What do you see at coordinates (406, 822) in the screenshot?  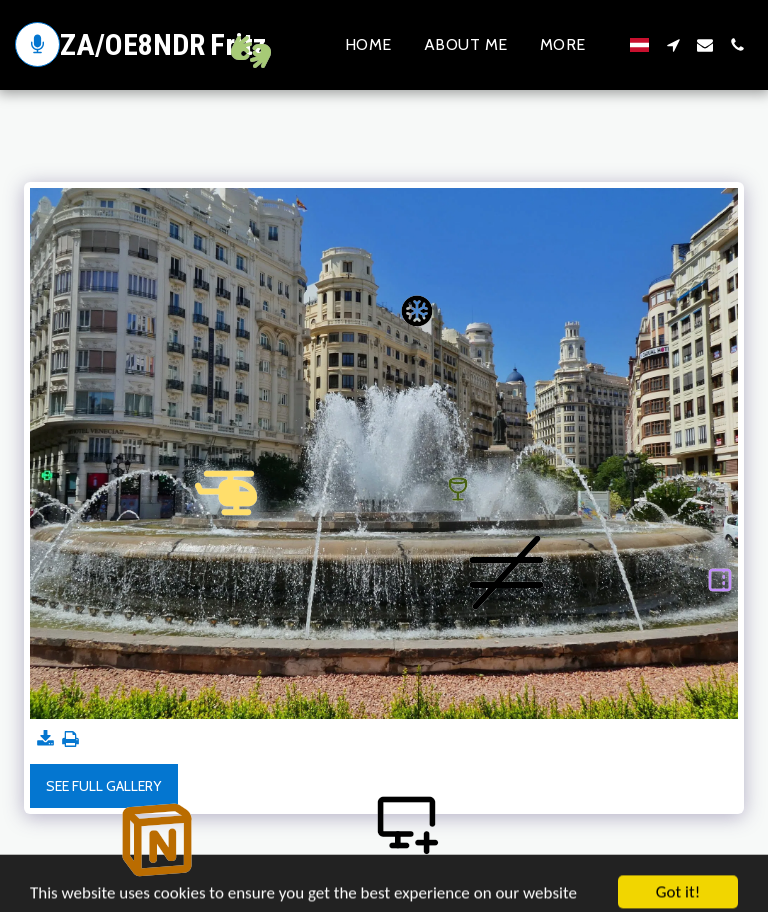 I see `add a new desktop or monitor` at bounding box center [406, 822].